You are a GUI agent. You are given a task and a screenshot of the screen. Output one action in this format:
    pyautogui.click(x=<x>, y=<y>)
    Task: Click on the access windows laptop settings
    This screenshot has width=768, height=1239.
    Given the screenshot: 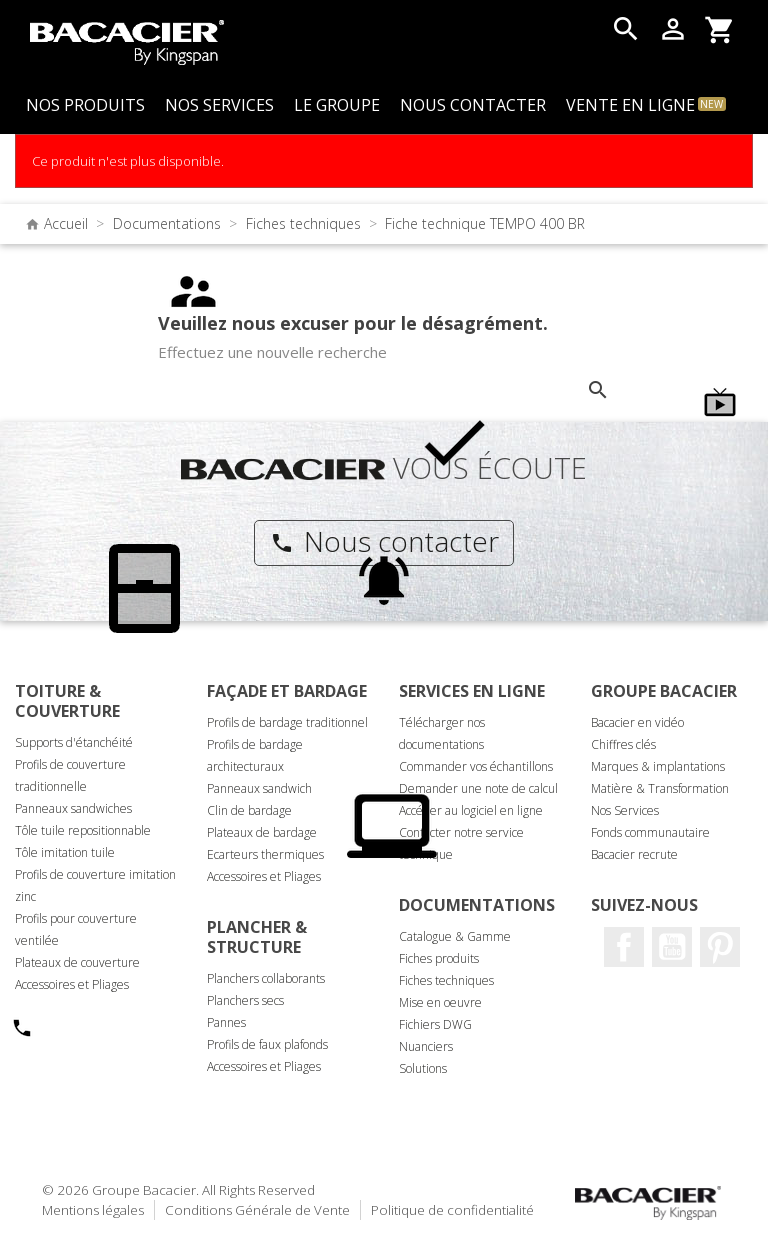 What is the action you would take?
    pyautogui.click(x=392, y=828)
    